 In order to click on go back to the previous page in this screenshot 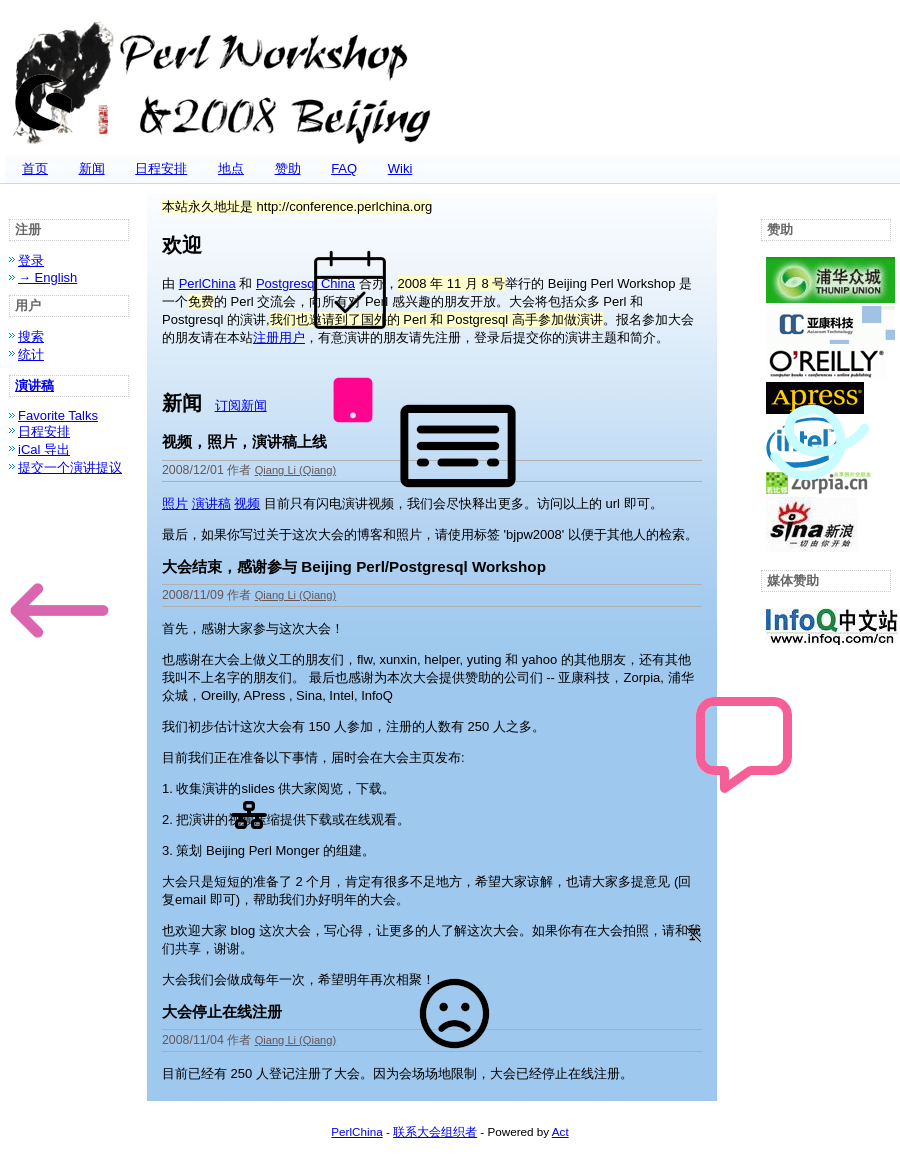, I will do `click(59, 610)`.